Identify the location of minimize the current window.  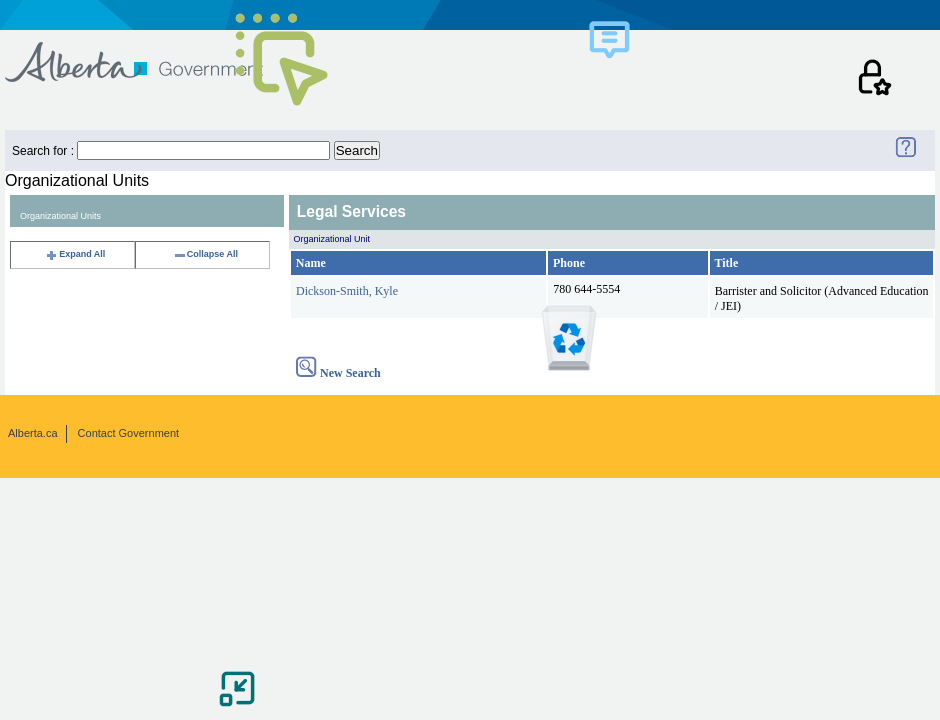
(238, 688).